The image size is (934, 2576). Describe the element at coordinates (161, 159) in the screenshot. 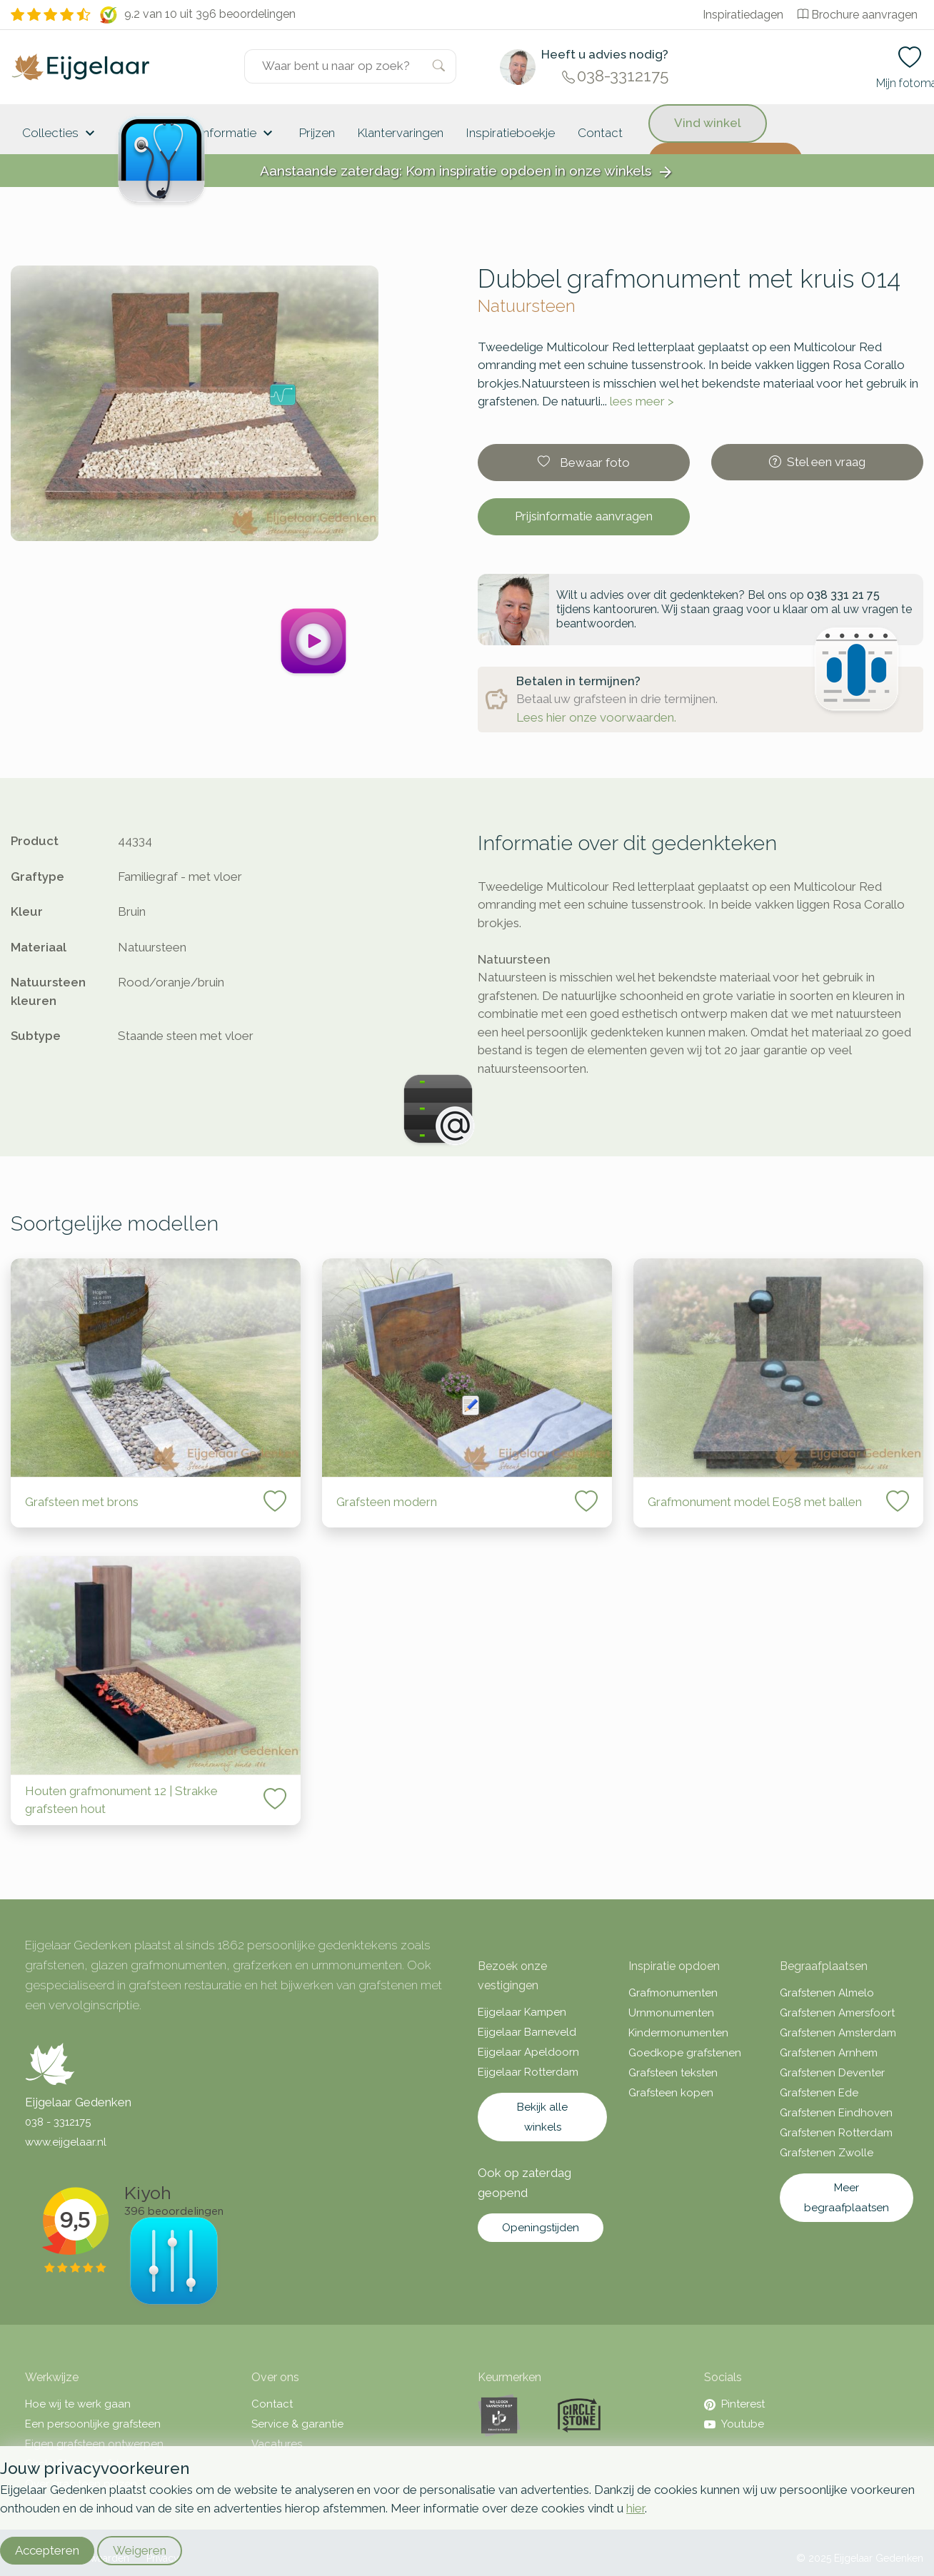

I see `open system cleaner utility` at that location.